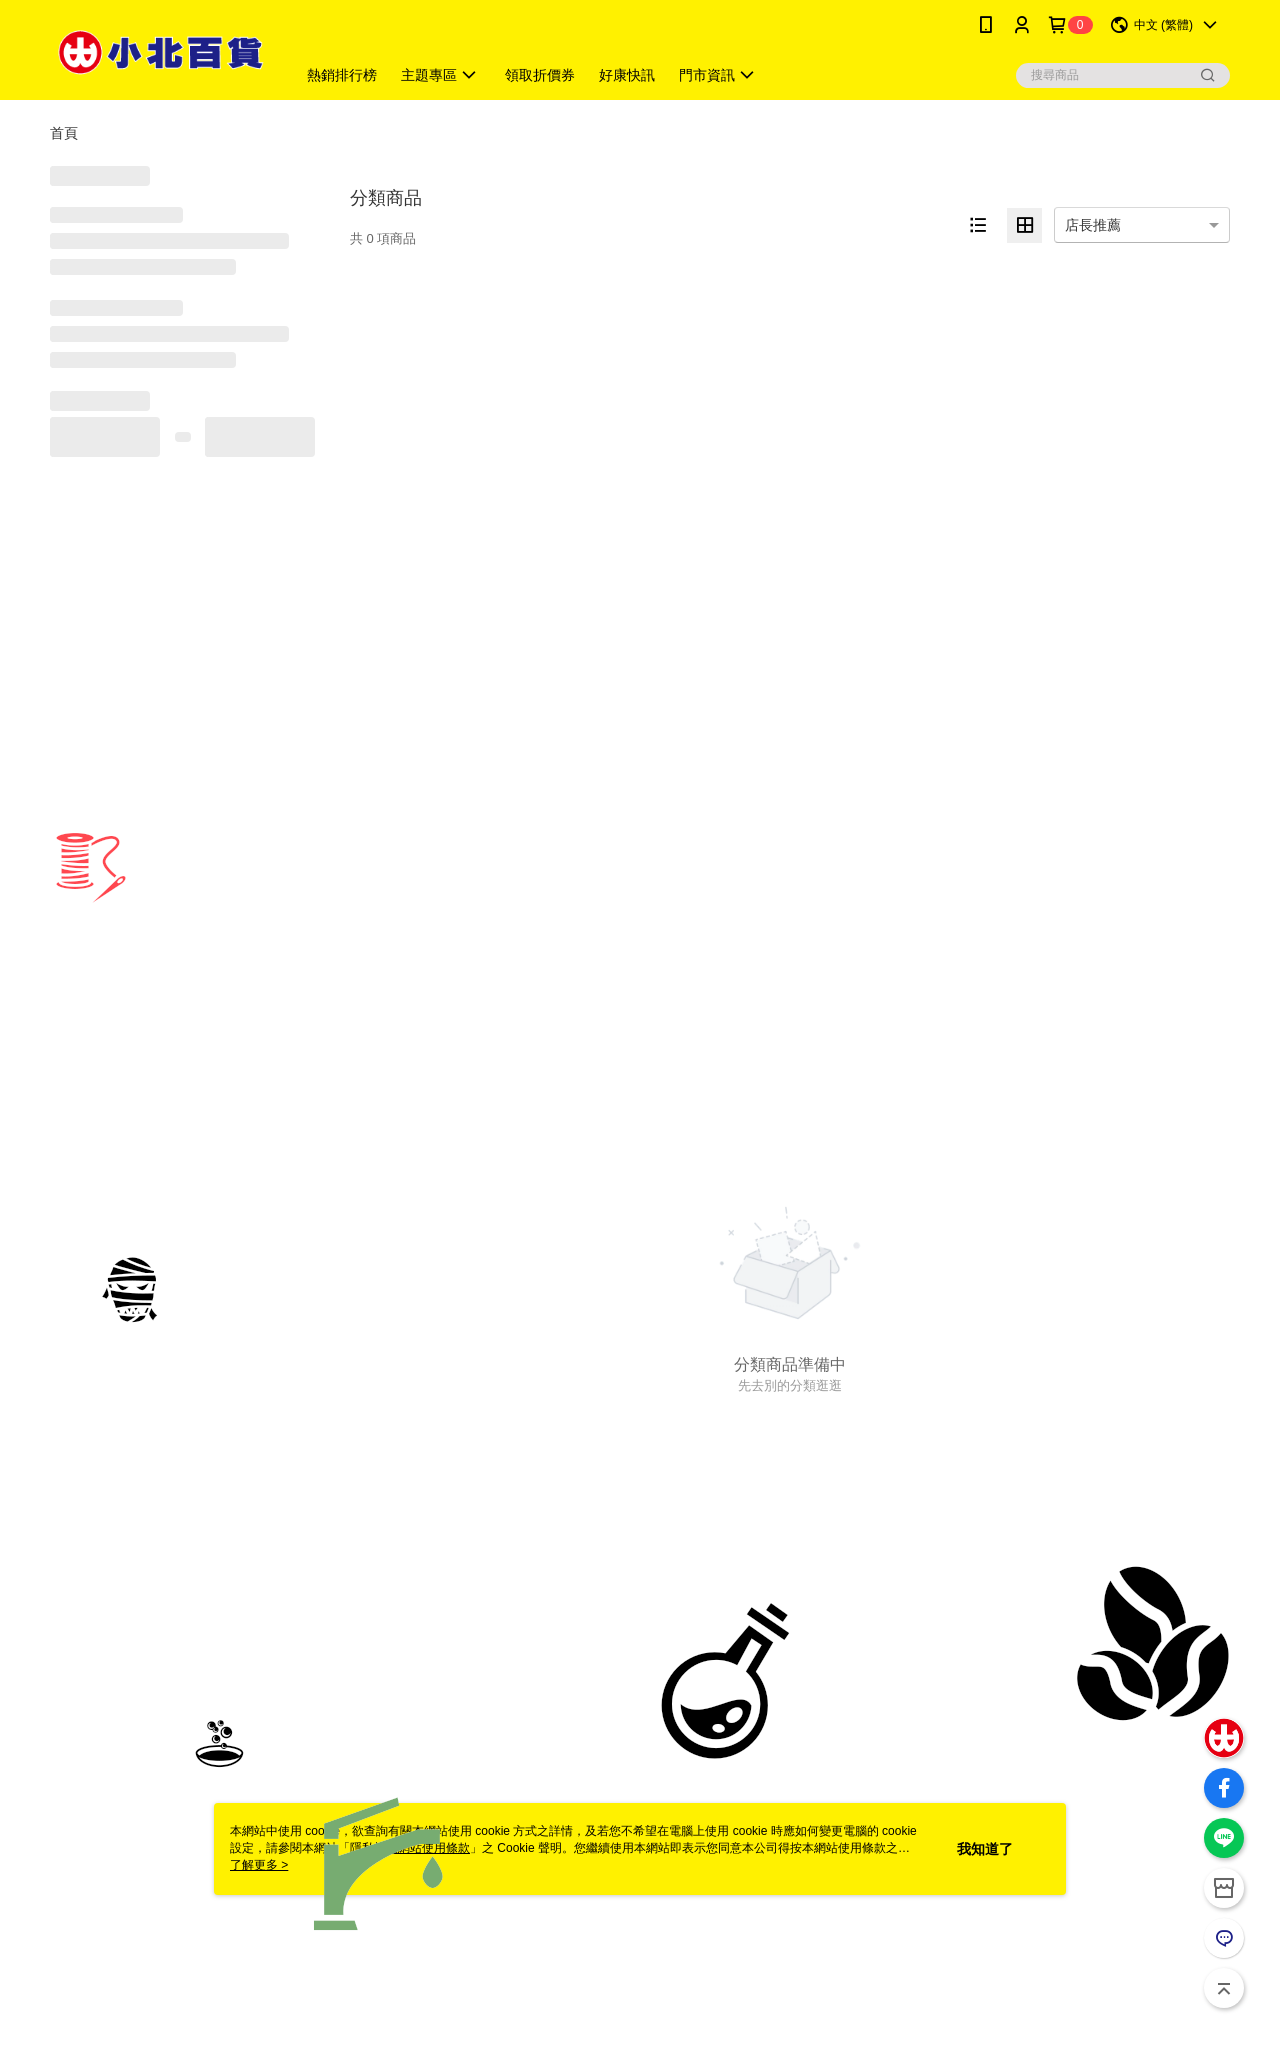 This screenshot has height=2054, width=1280. Describe the element at coordinates (728, 1680) in the screenshot. I see `use a health or mana potion` at that location.